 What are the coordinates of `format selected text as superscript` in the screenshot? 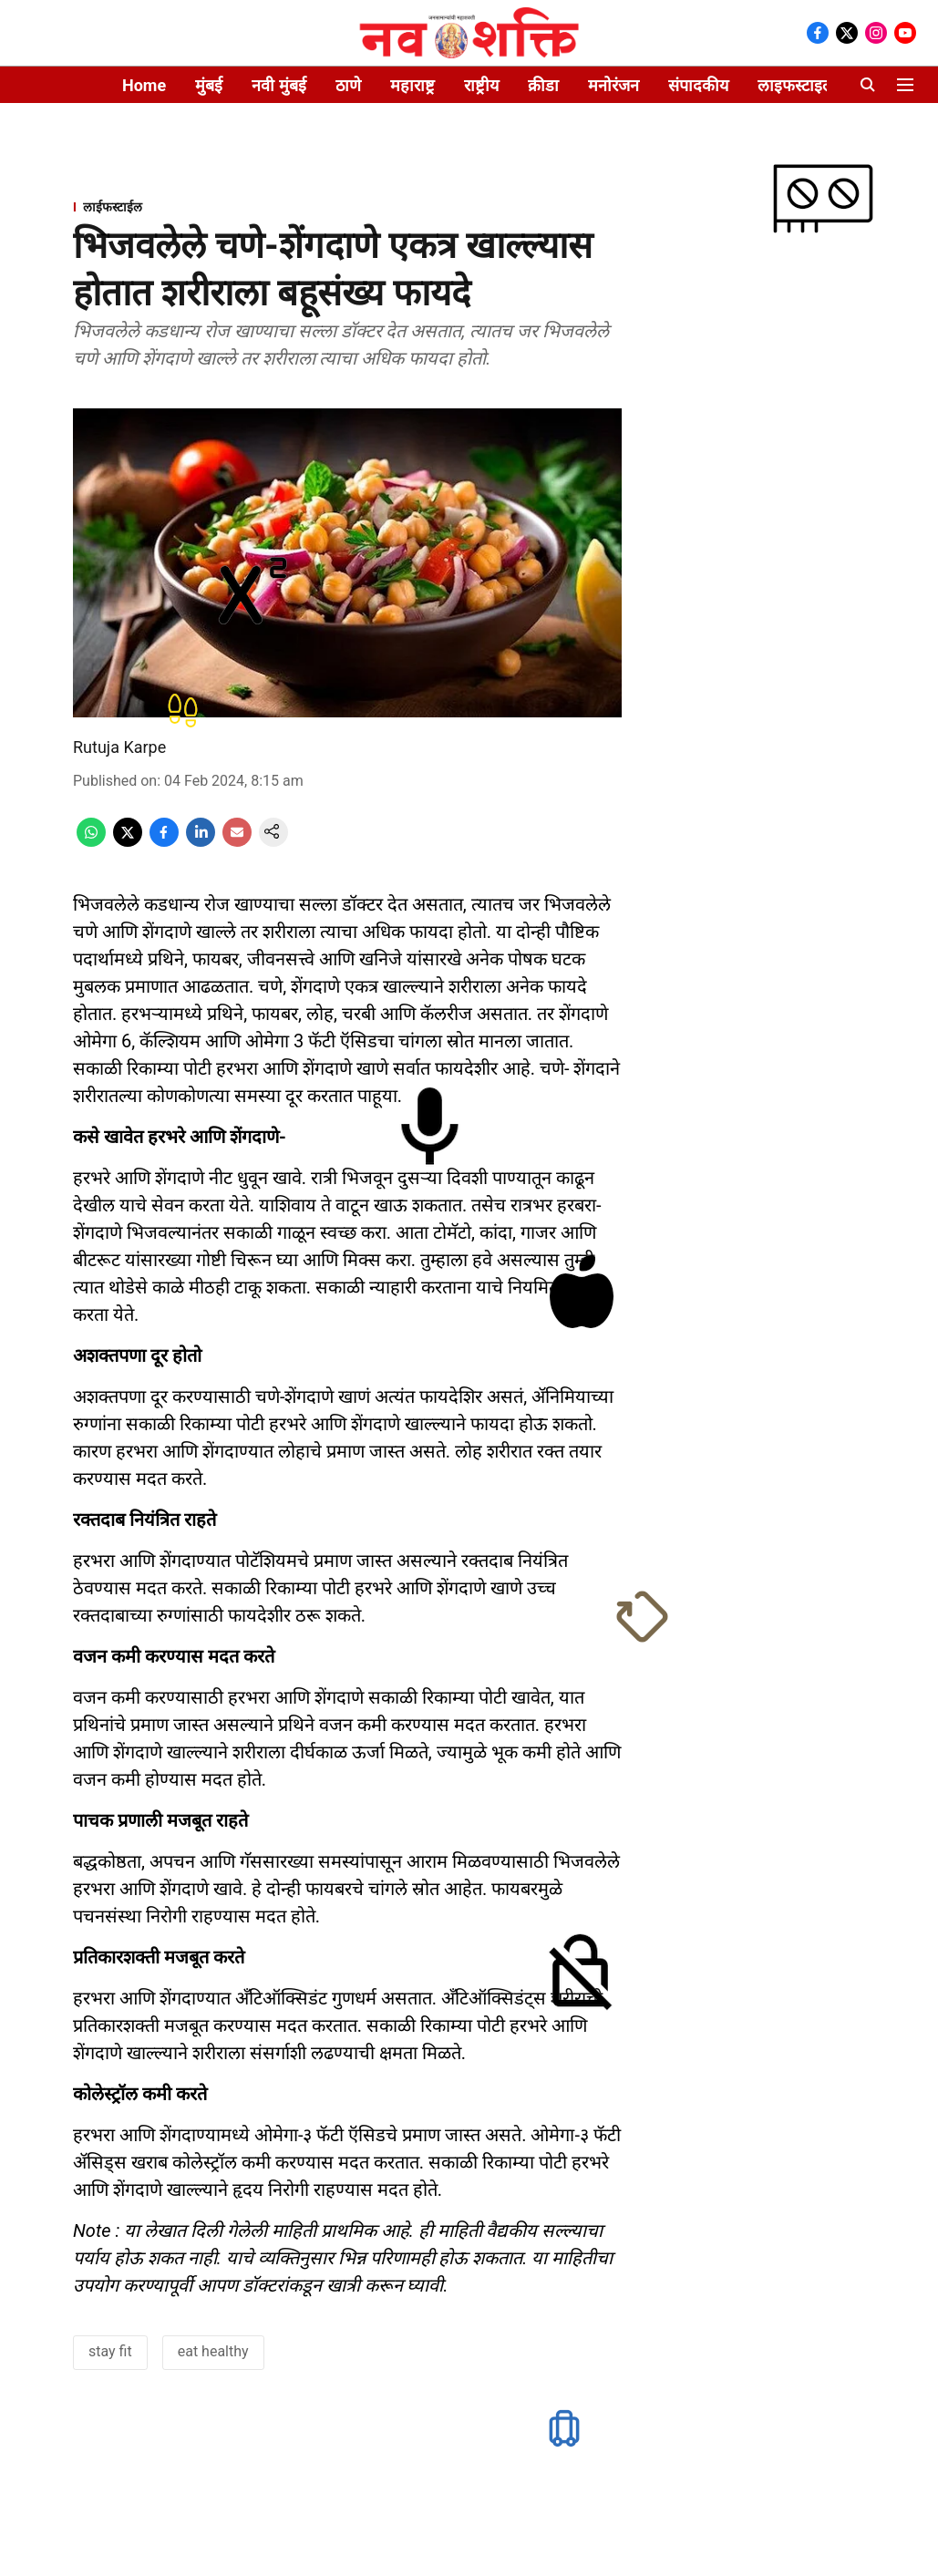 It's located at (241, 591).